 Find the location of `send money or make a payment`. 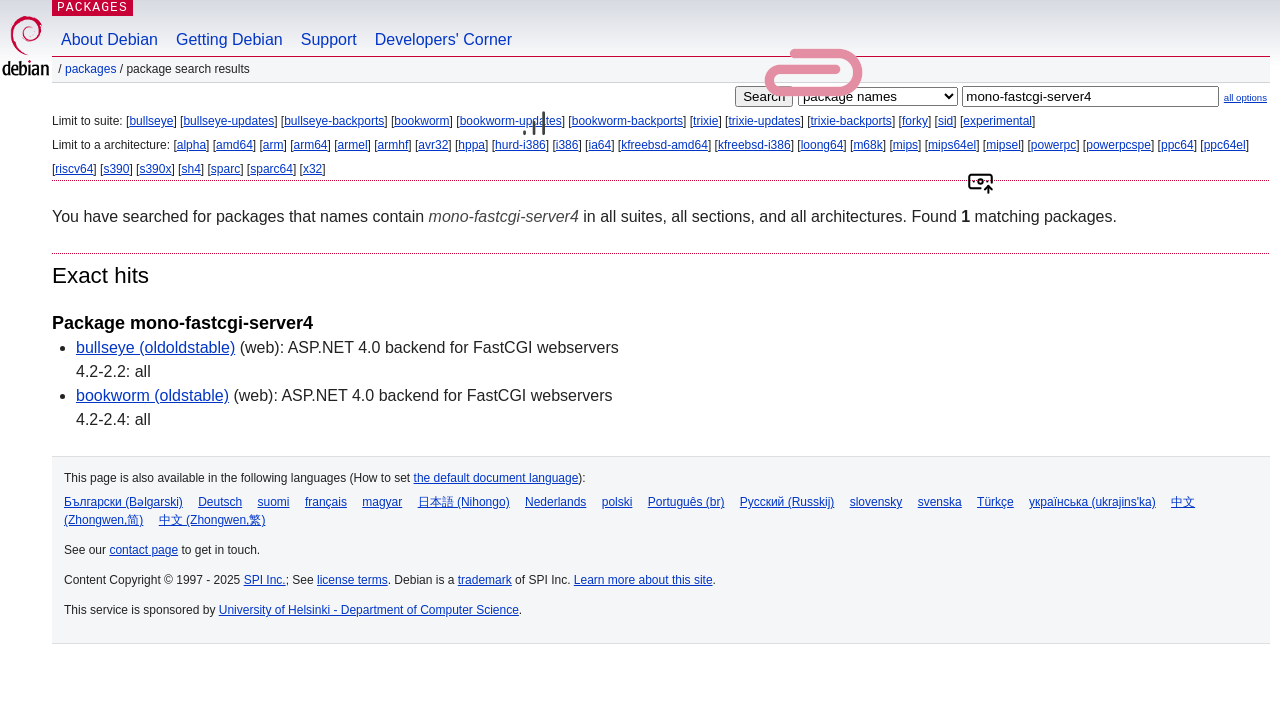

send money or make a payment is located at coordinates (980, 181).